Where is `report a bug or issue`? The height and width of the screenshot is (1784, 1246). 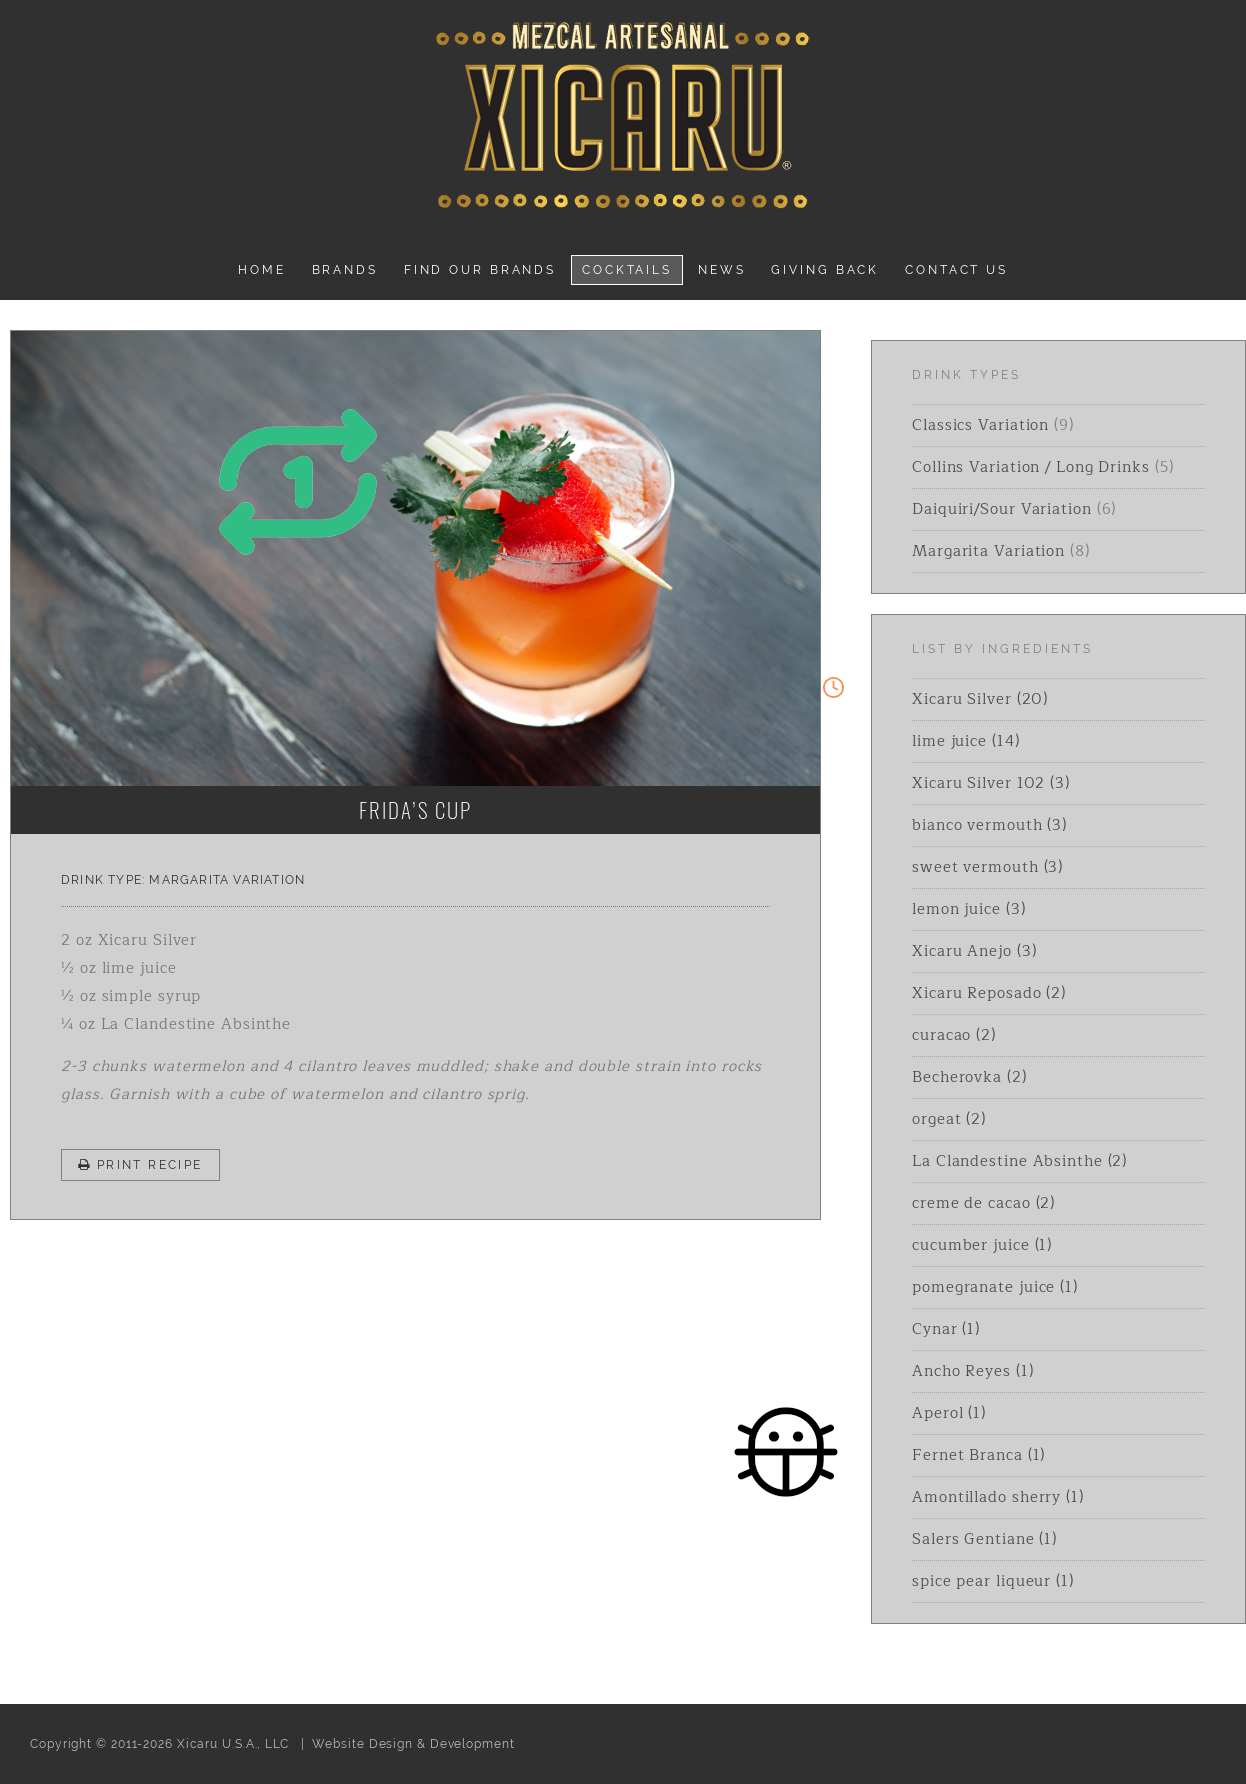
report a bug or issue is located at coordinates (786, 1452).